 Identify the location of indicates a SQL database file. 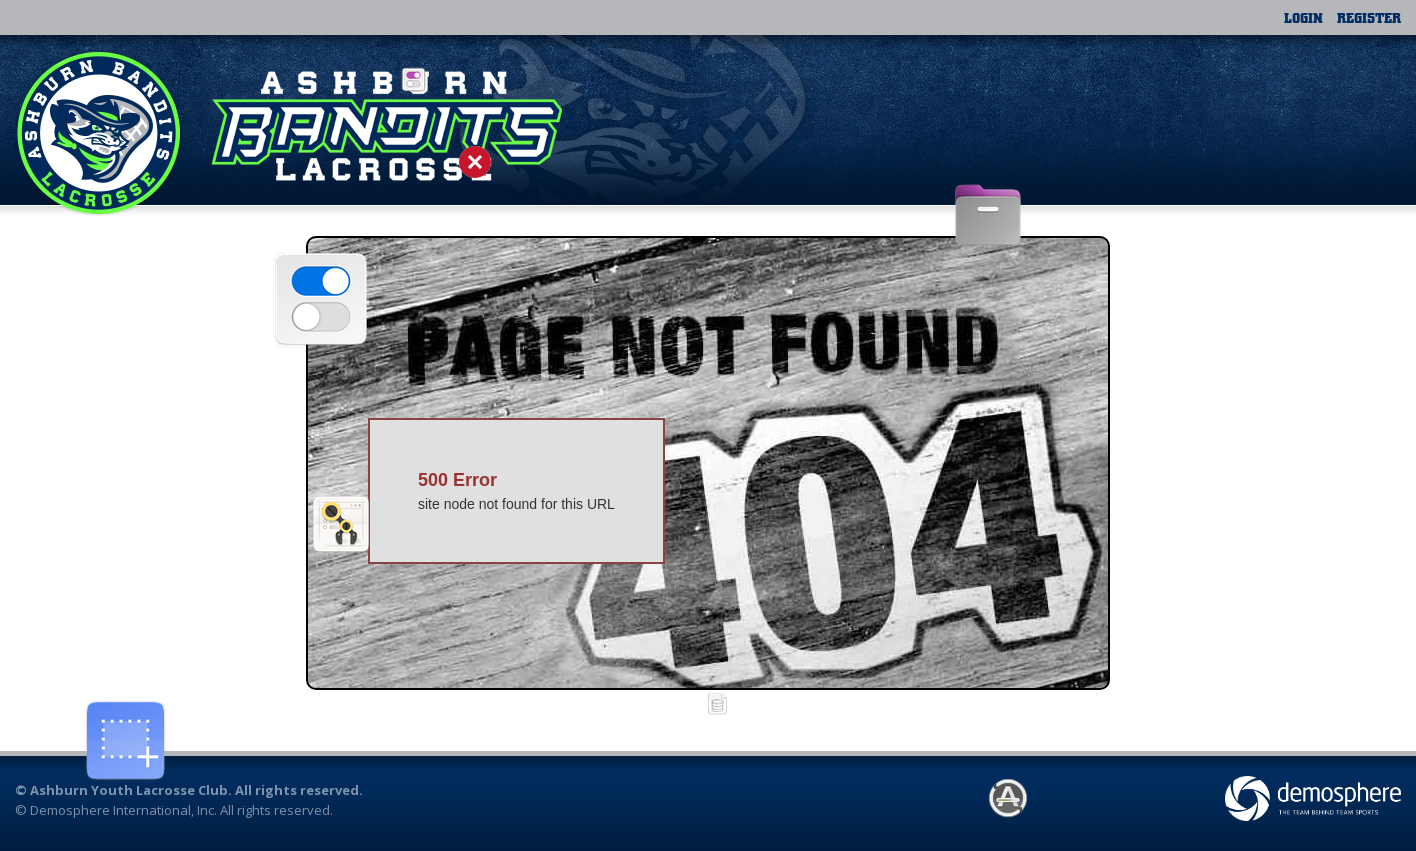
(717, 703).